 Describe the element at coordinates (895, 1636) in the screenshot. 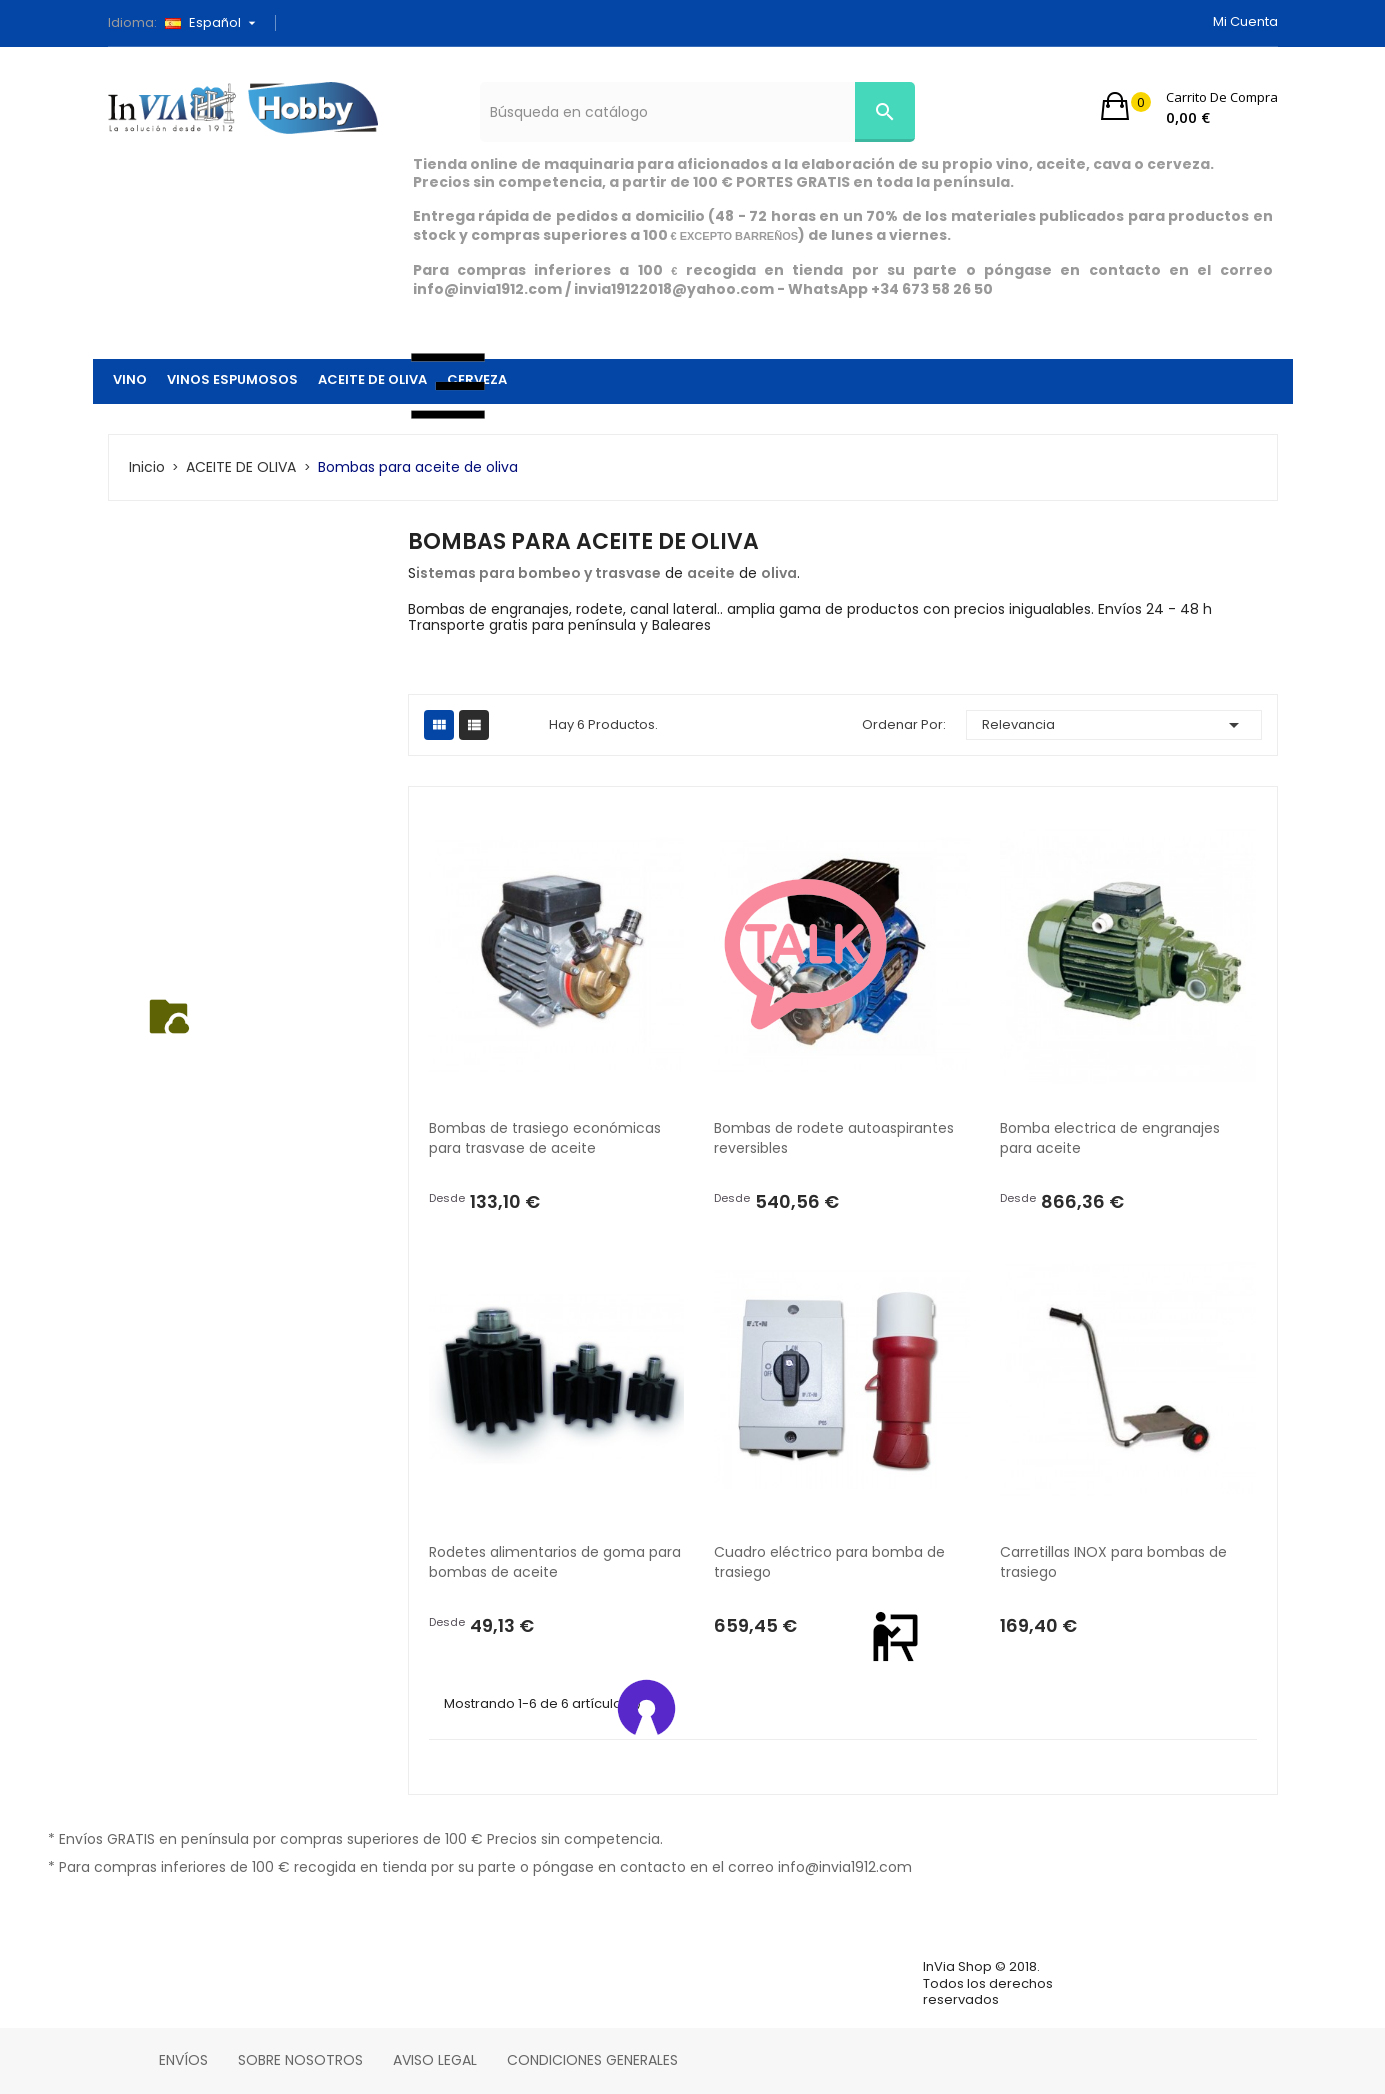

I see `start or view a presentation` at that location.